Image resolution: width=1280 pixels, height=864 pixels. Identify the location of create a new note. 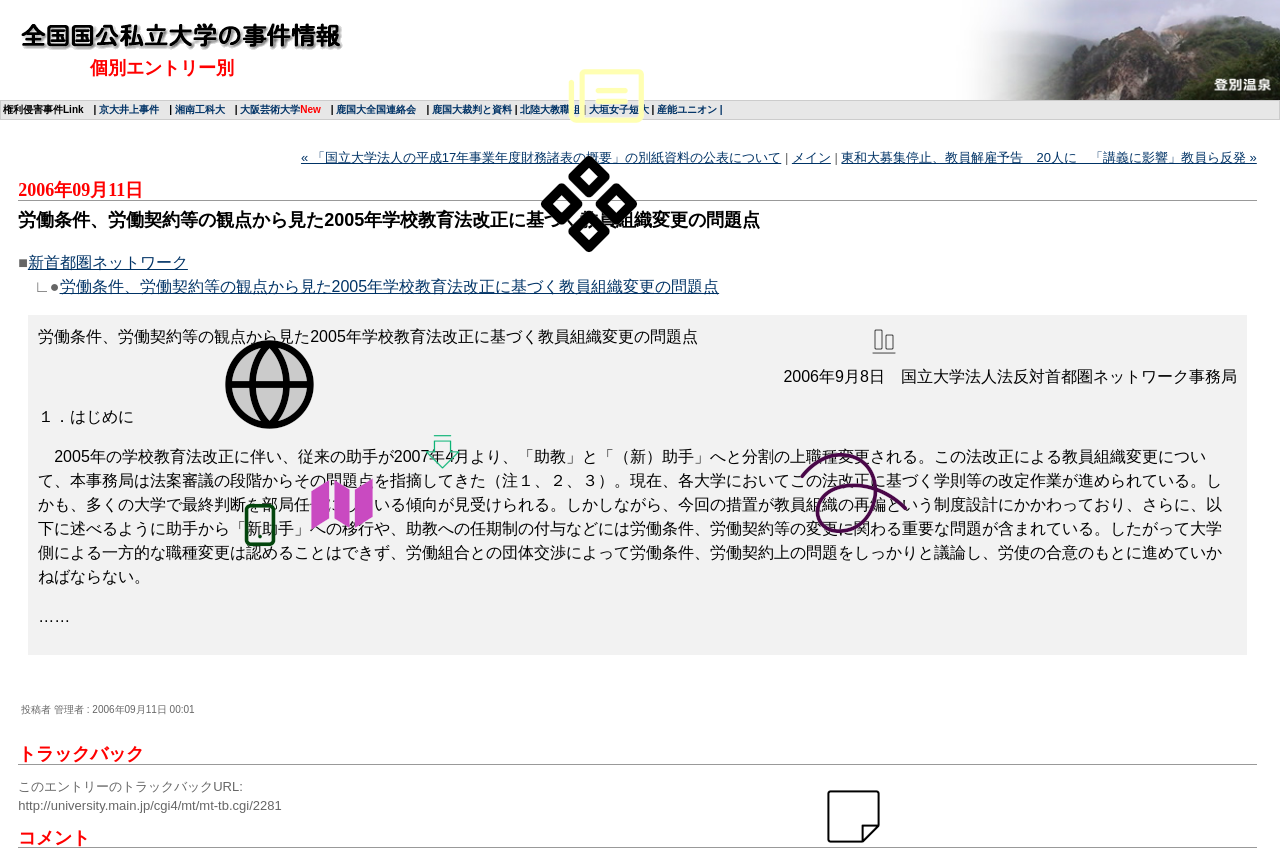
(853, 816).